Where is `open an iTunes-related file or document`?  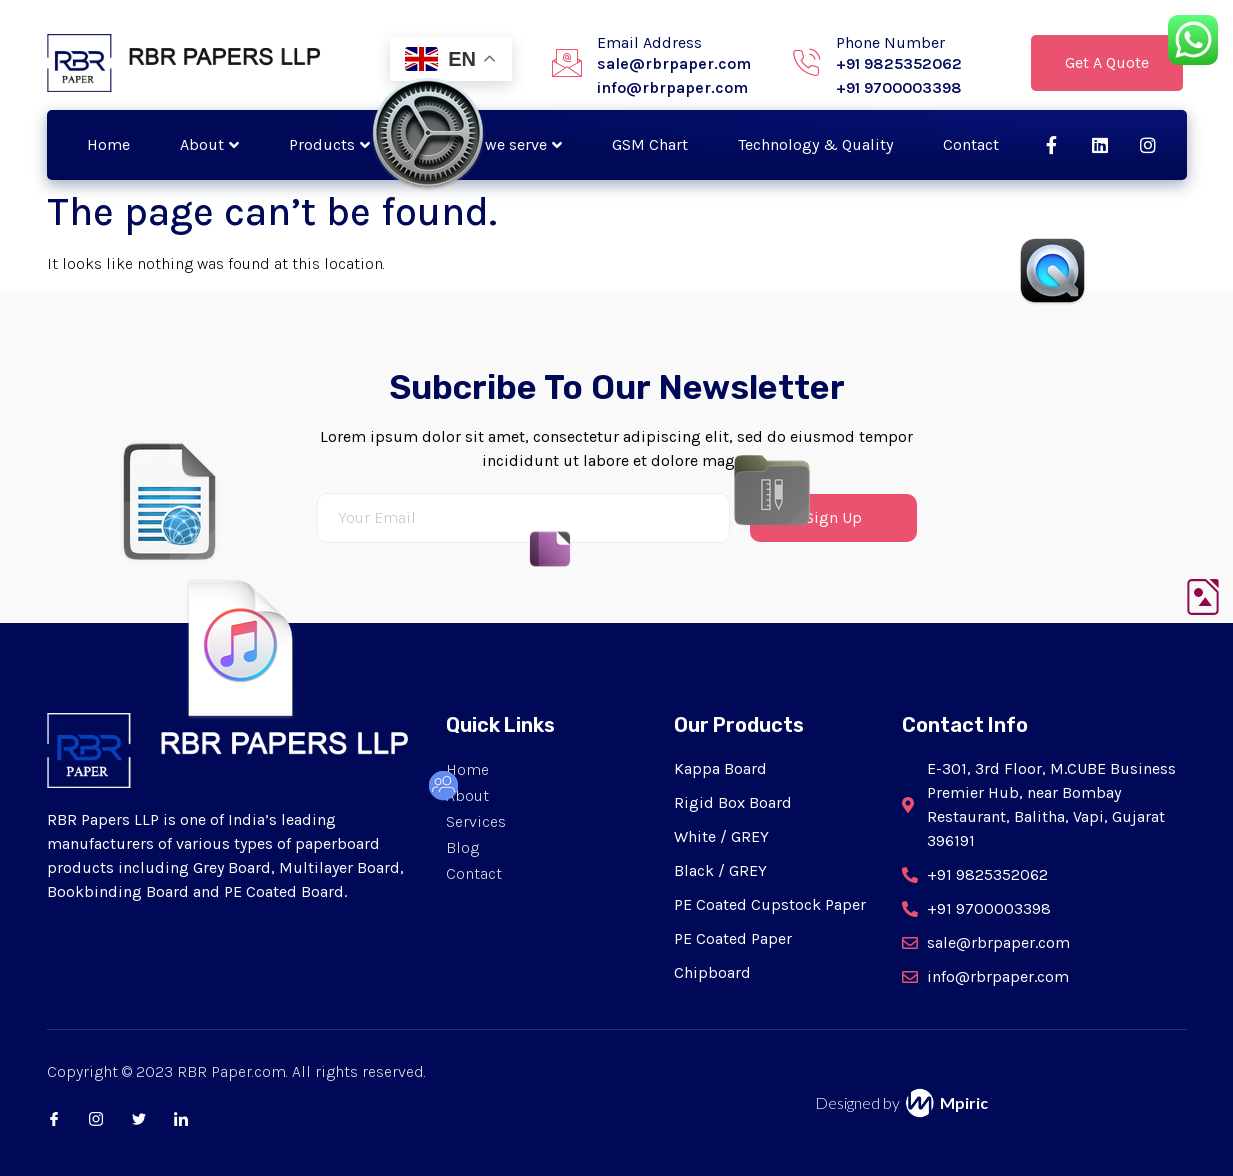
open an iTunes-related file or document is located at coordinates (240, 651).